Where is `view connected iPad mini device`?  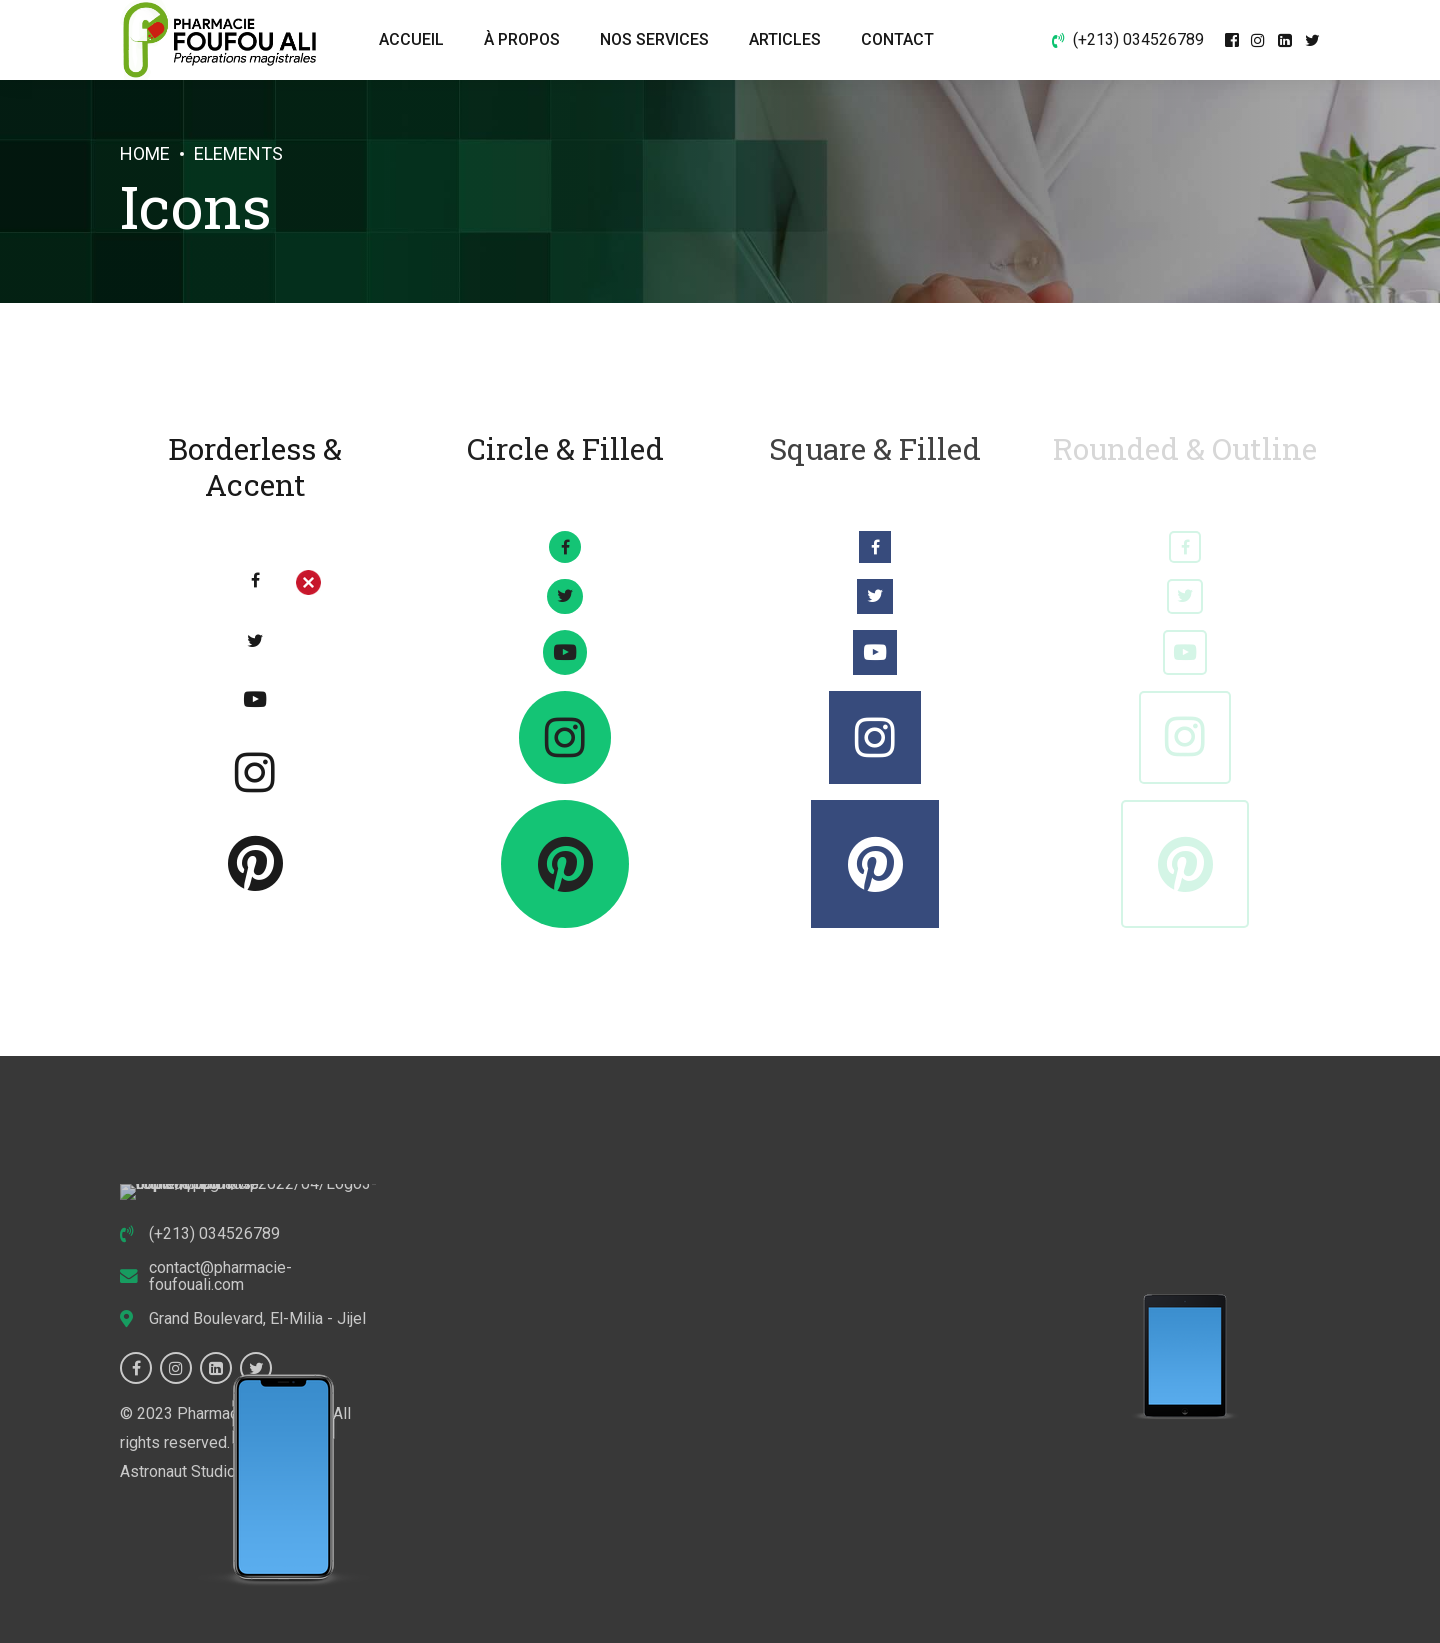 view connected iPad mini device is located at coordinates (1185, 1345).